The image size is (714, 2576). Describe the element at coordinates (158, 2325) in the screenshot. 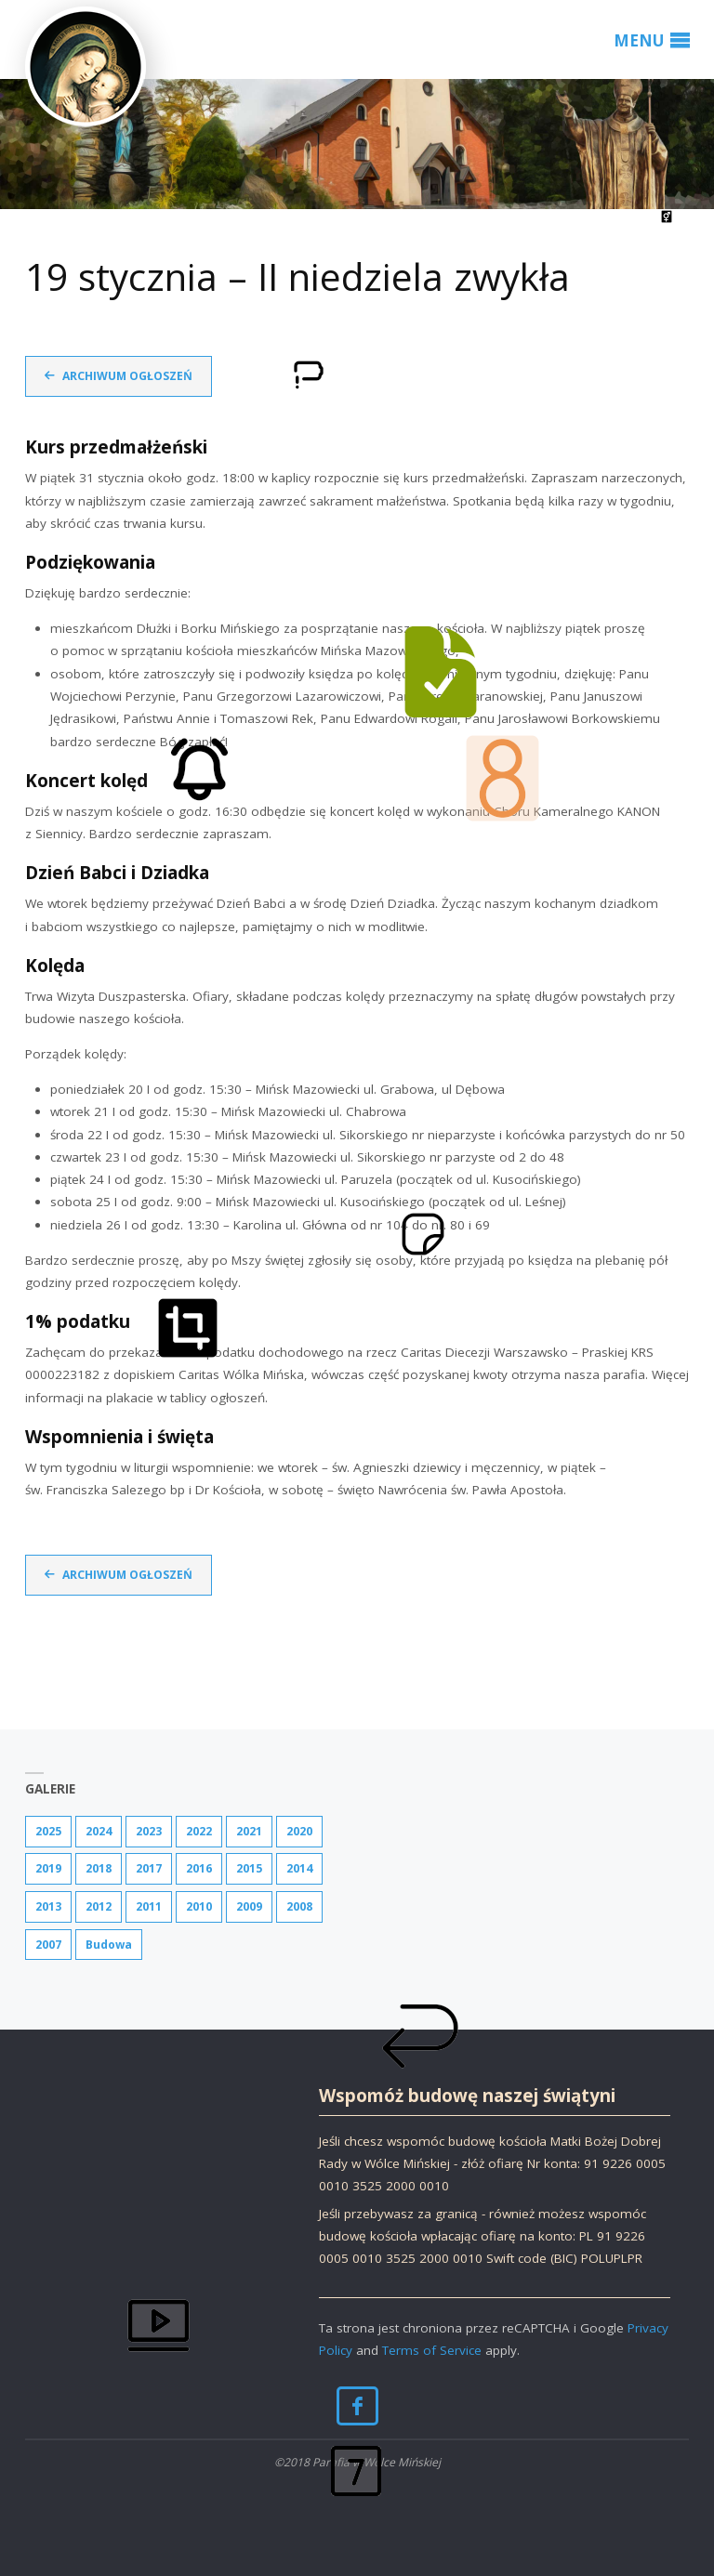

I see `play or watch a video` at that location.